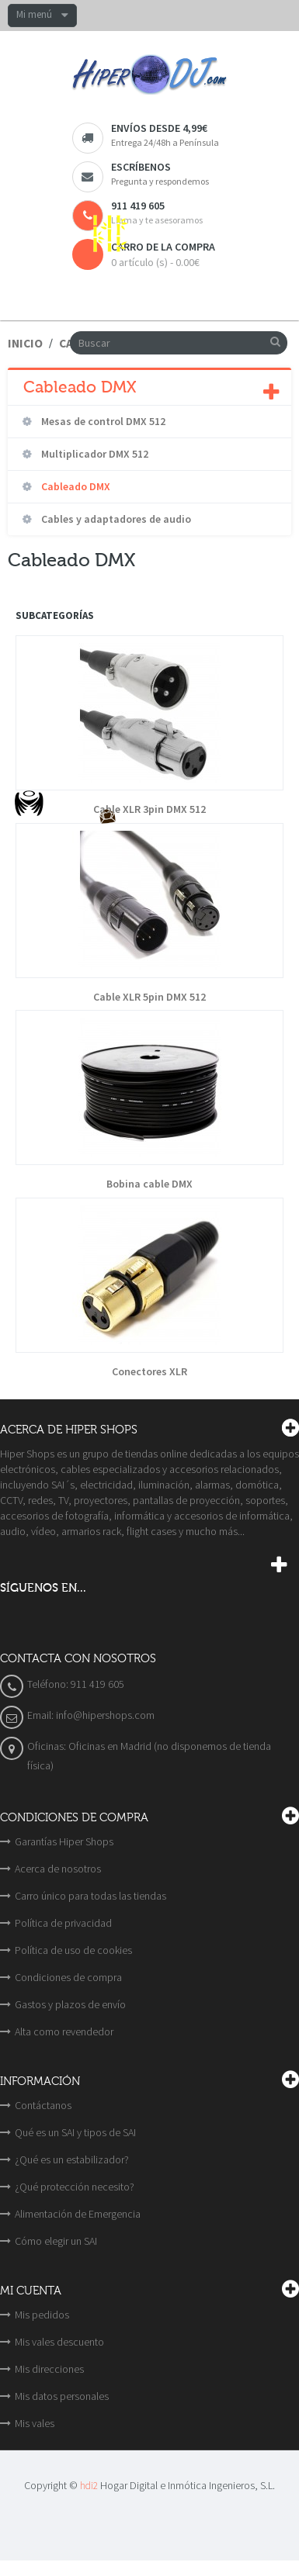 This screenshot has height=2576, width=299. Describe the element at coordinates (29, 804) in the screenshot. I see `select angel costume or outfit` at that location.